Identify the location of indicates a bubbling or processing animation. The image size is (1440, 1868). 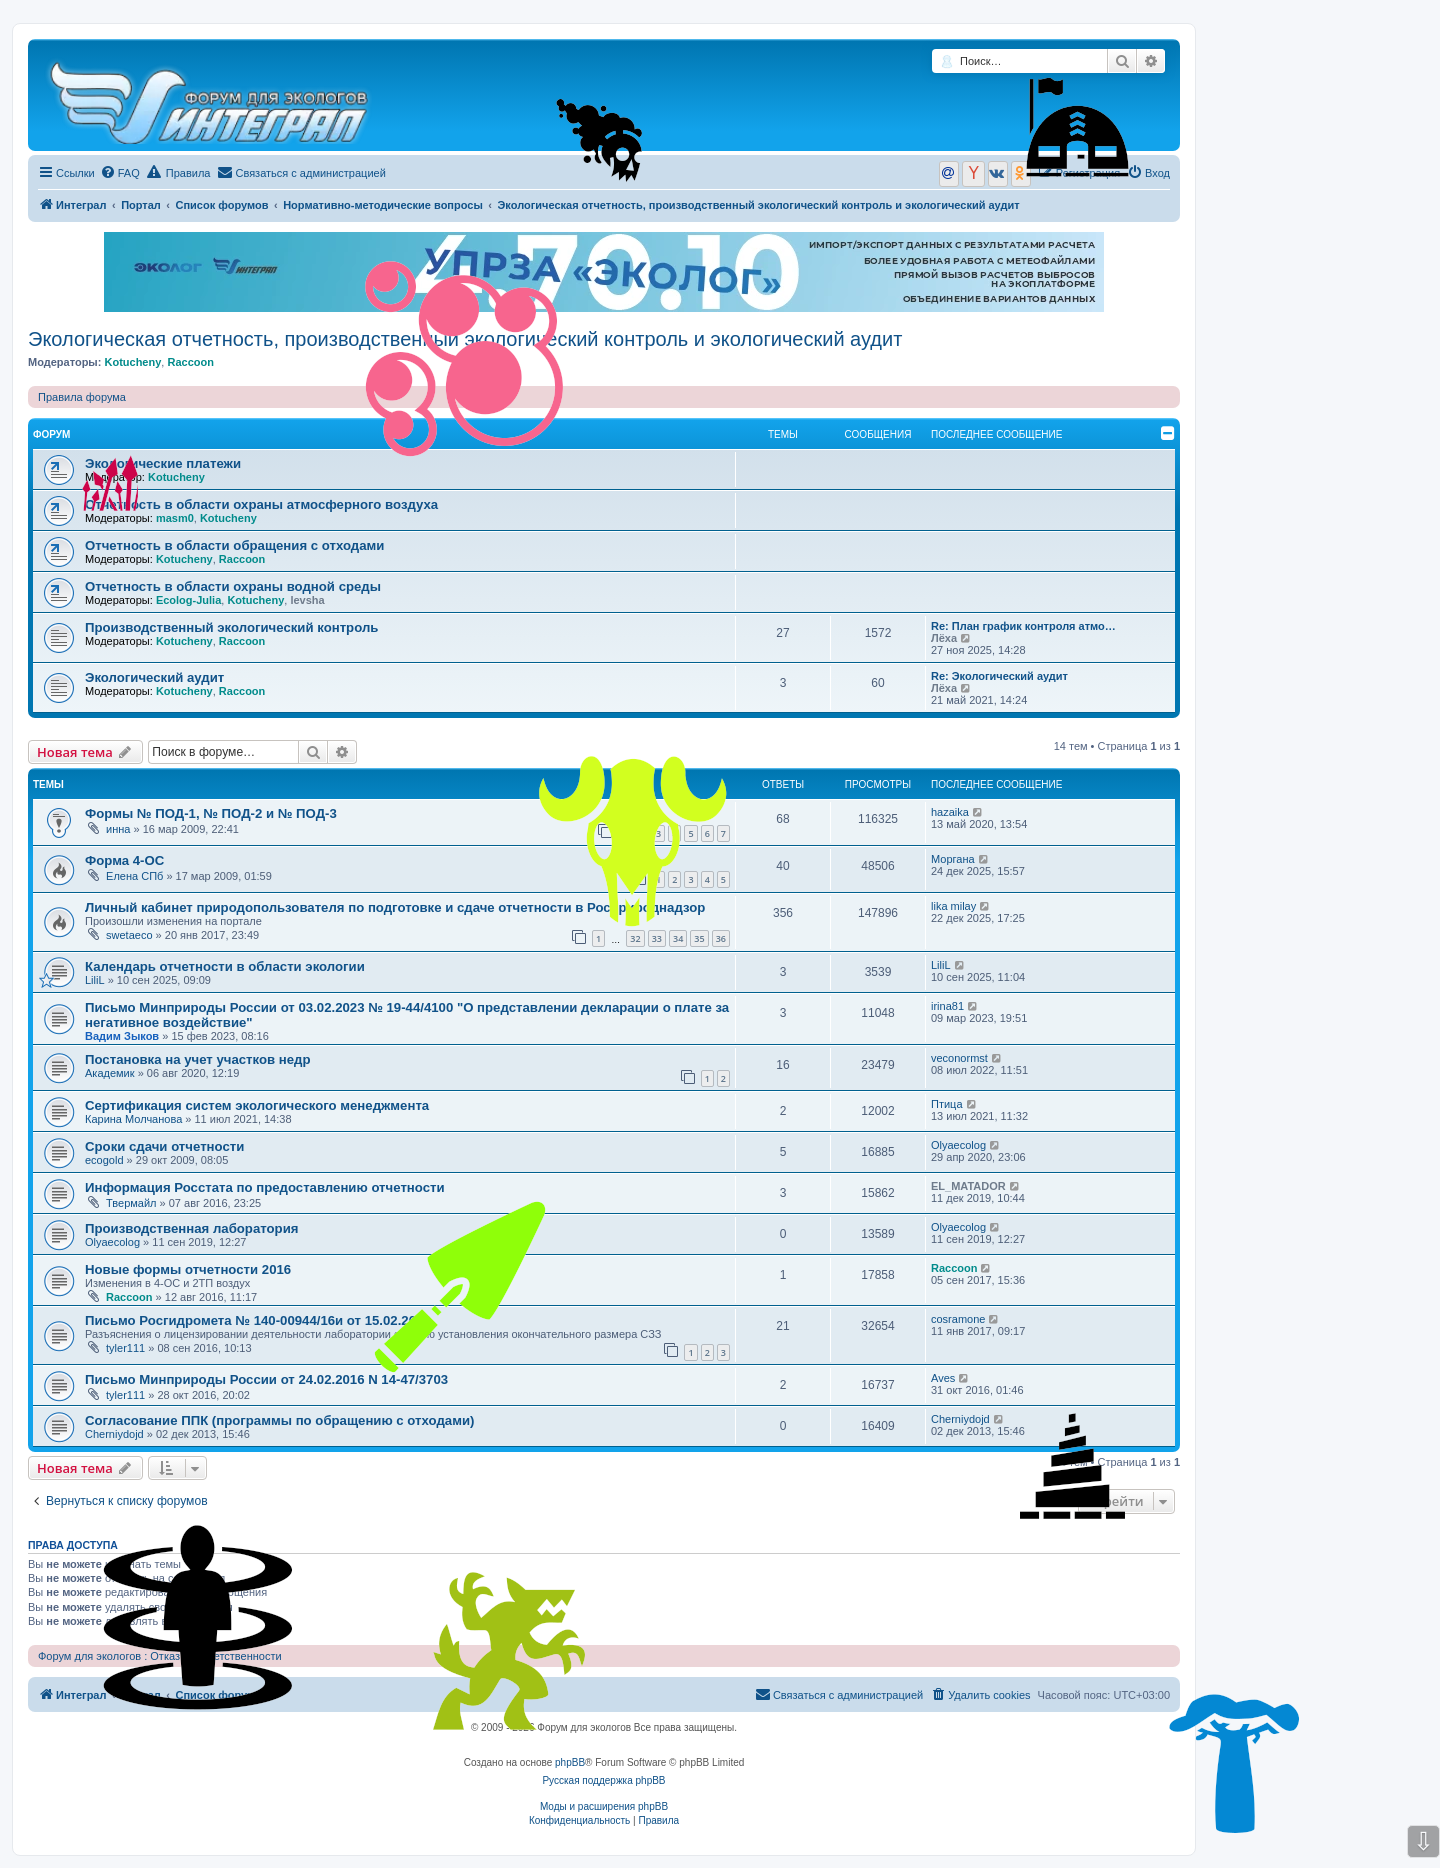
(464, 358).